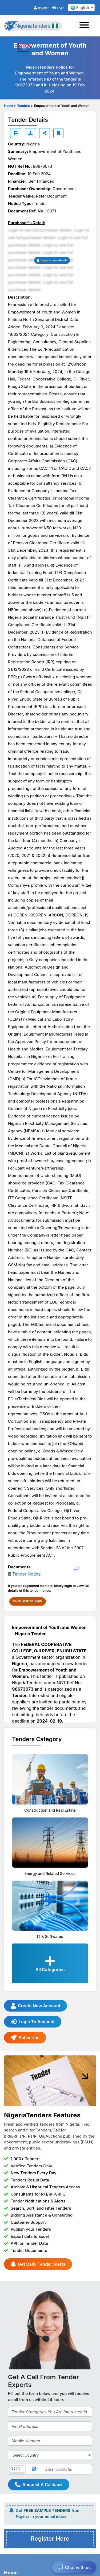  Describe the element at coordinates (24, 47) in the screenshot. I see `open folder to view contents` at that location.